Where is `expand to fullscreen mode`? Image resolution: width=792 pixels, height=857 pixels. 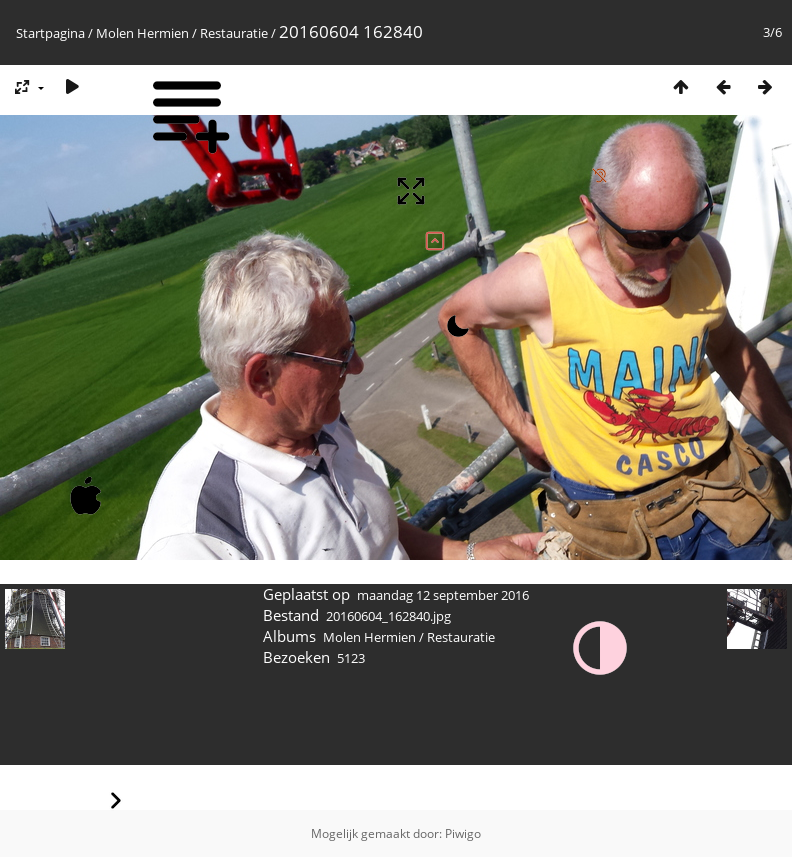
expand to fullscreen mode is located at coordinates (411, 191).